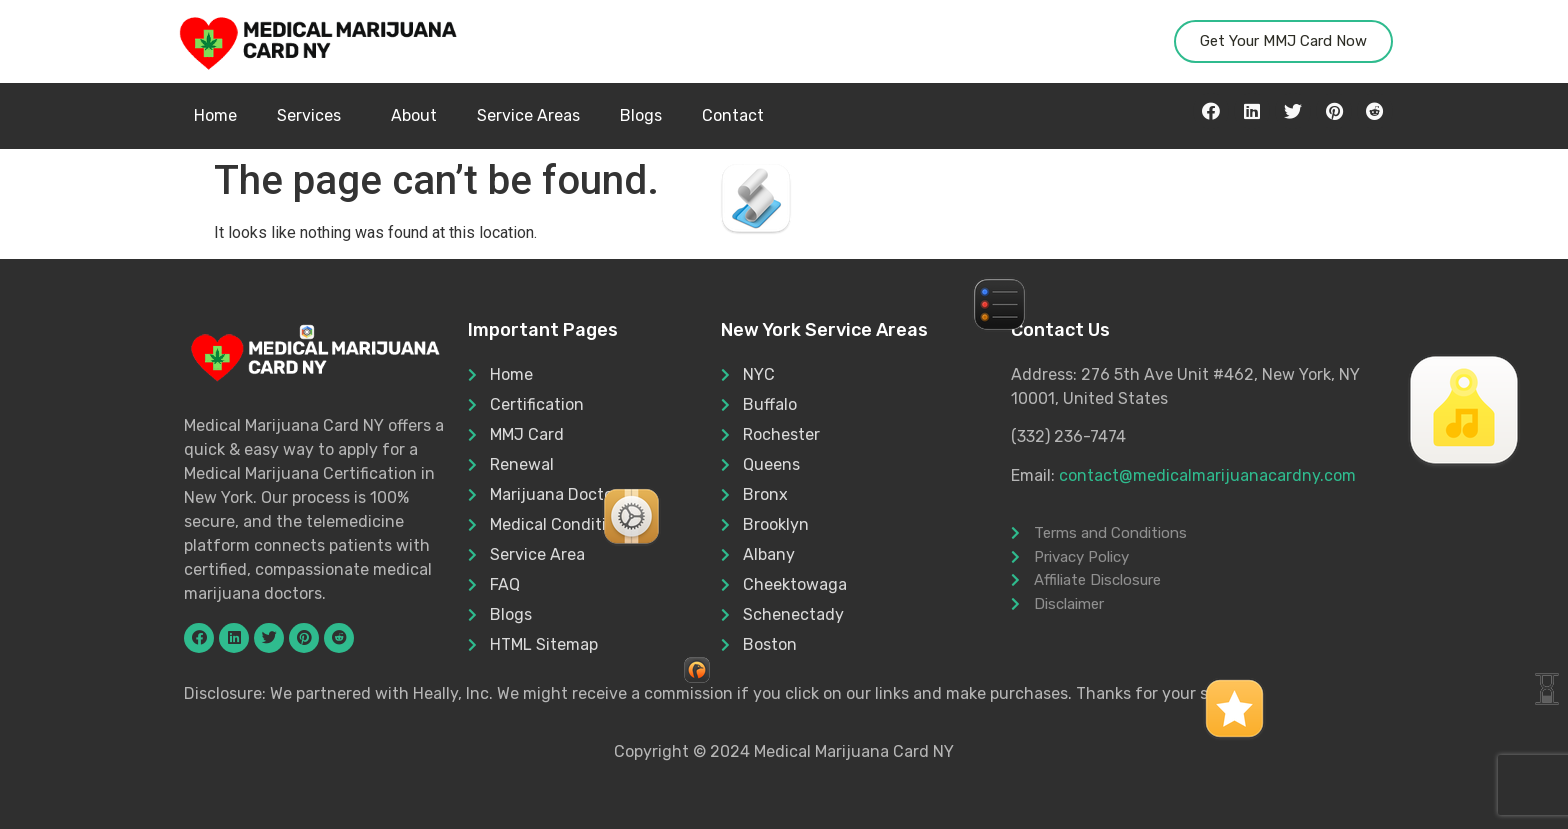 The image size is (1568, 829). I want to click on launch qemu virtual machine emulator, so click(697, 670).